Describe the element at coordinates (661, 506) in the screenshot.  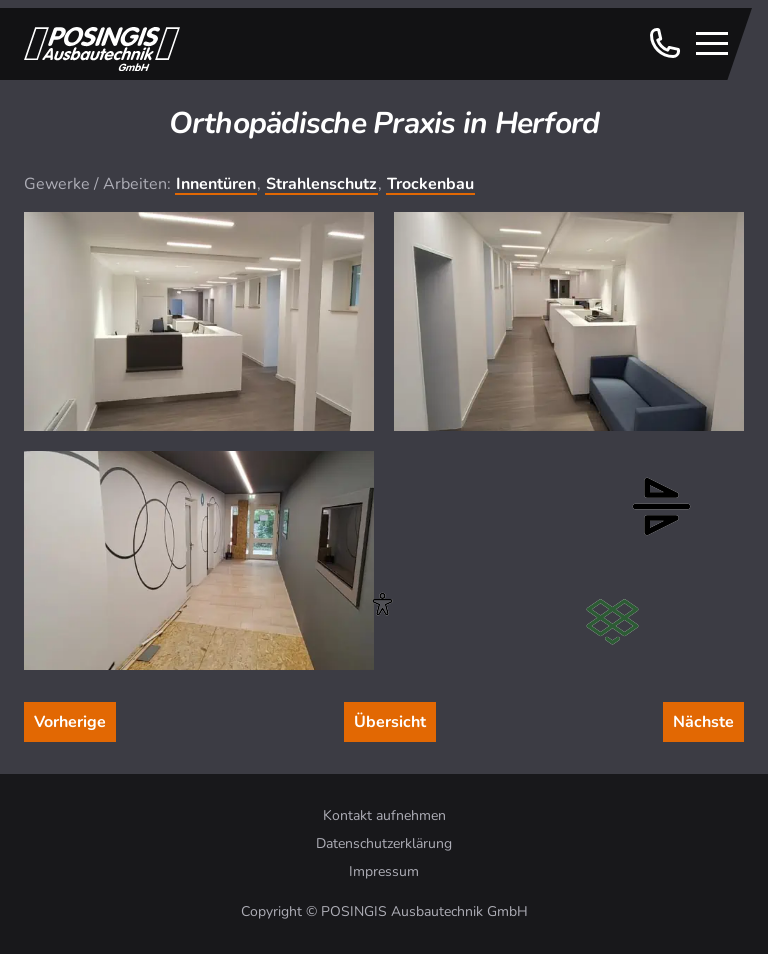
I see `flip image horizontally` at that location.